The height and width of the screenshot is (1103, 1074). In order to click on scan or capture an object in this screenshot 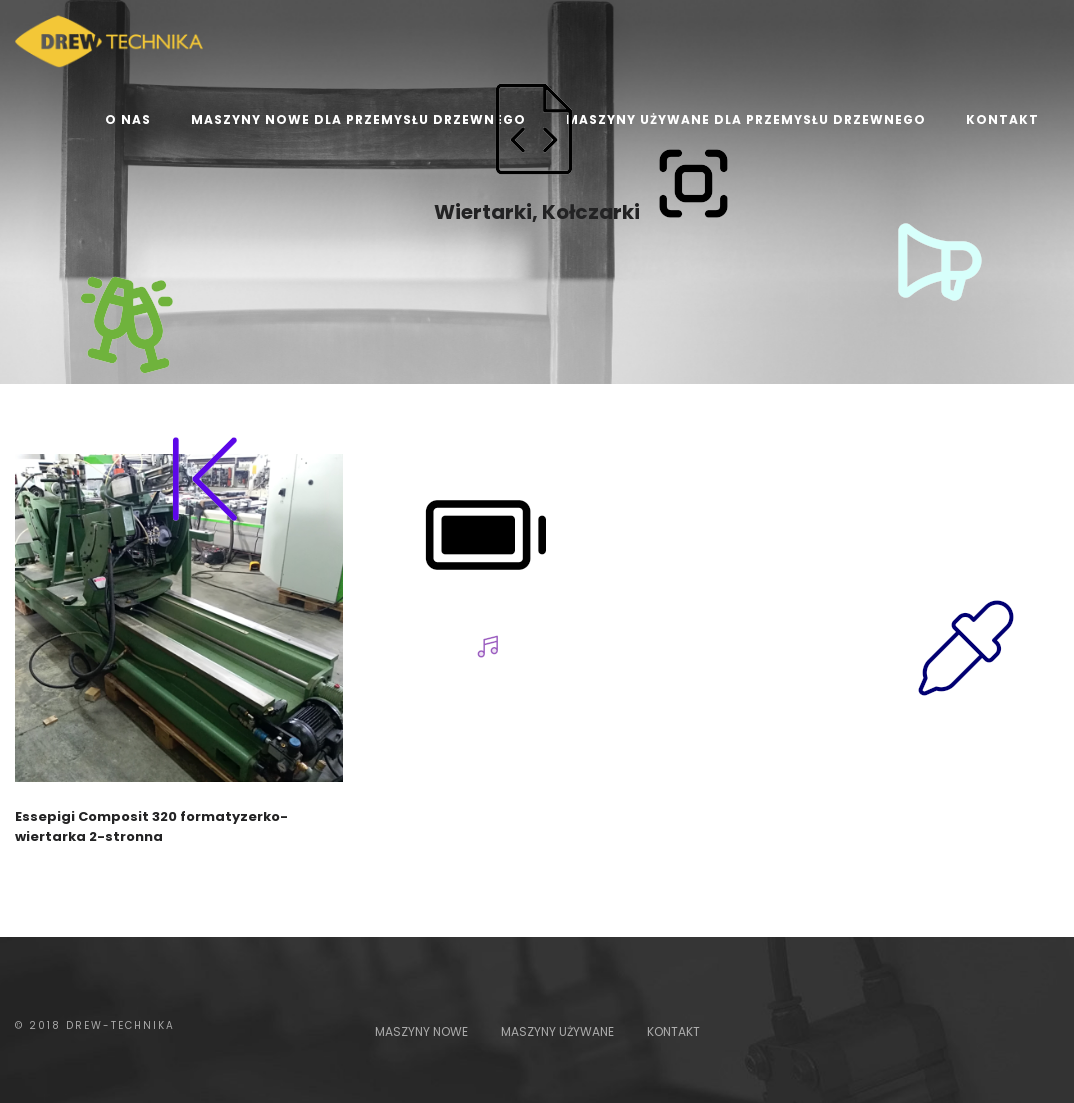, I will do `click(693, 183)`.